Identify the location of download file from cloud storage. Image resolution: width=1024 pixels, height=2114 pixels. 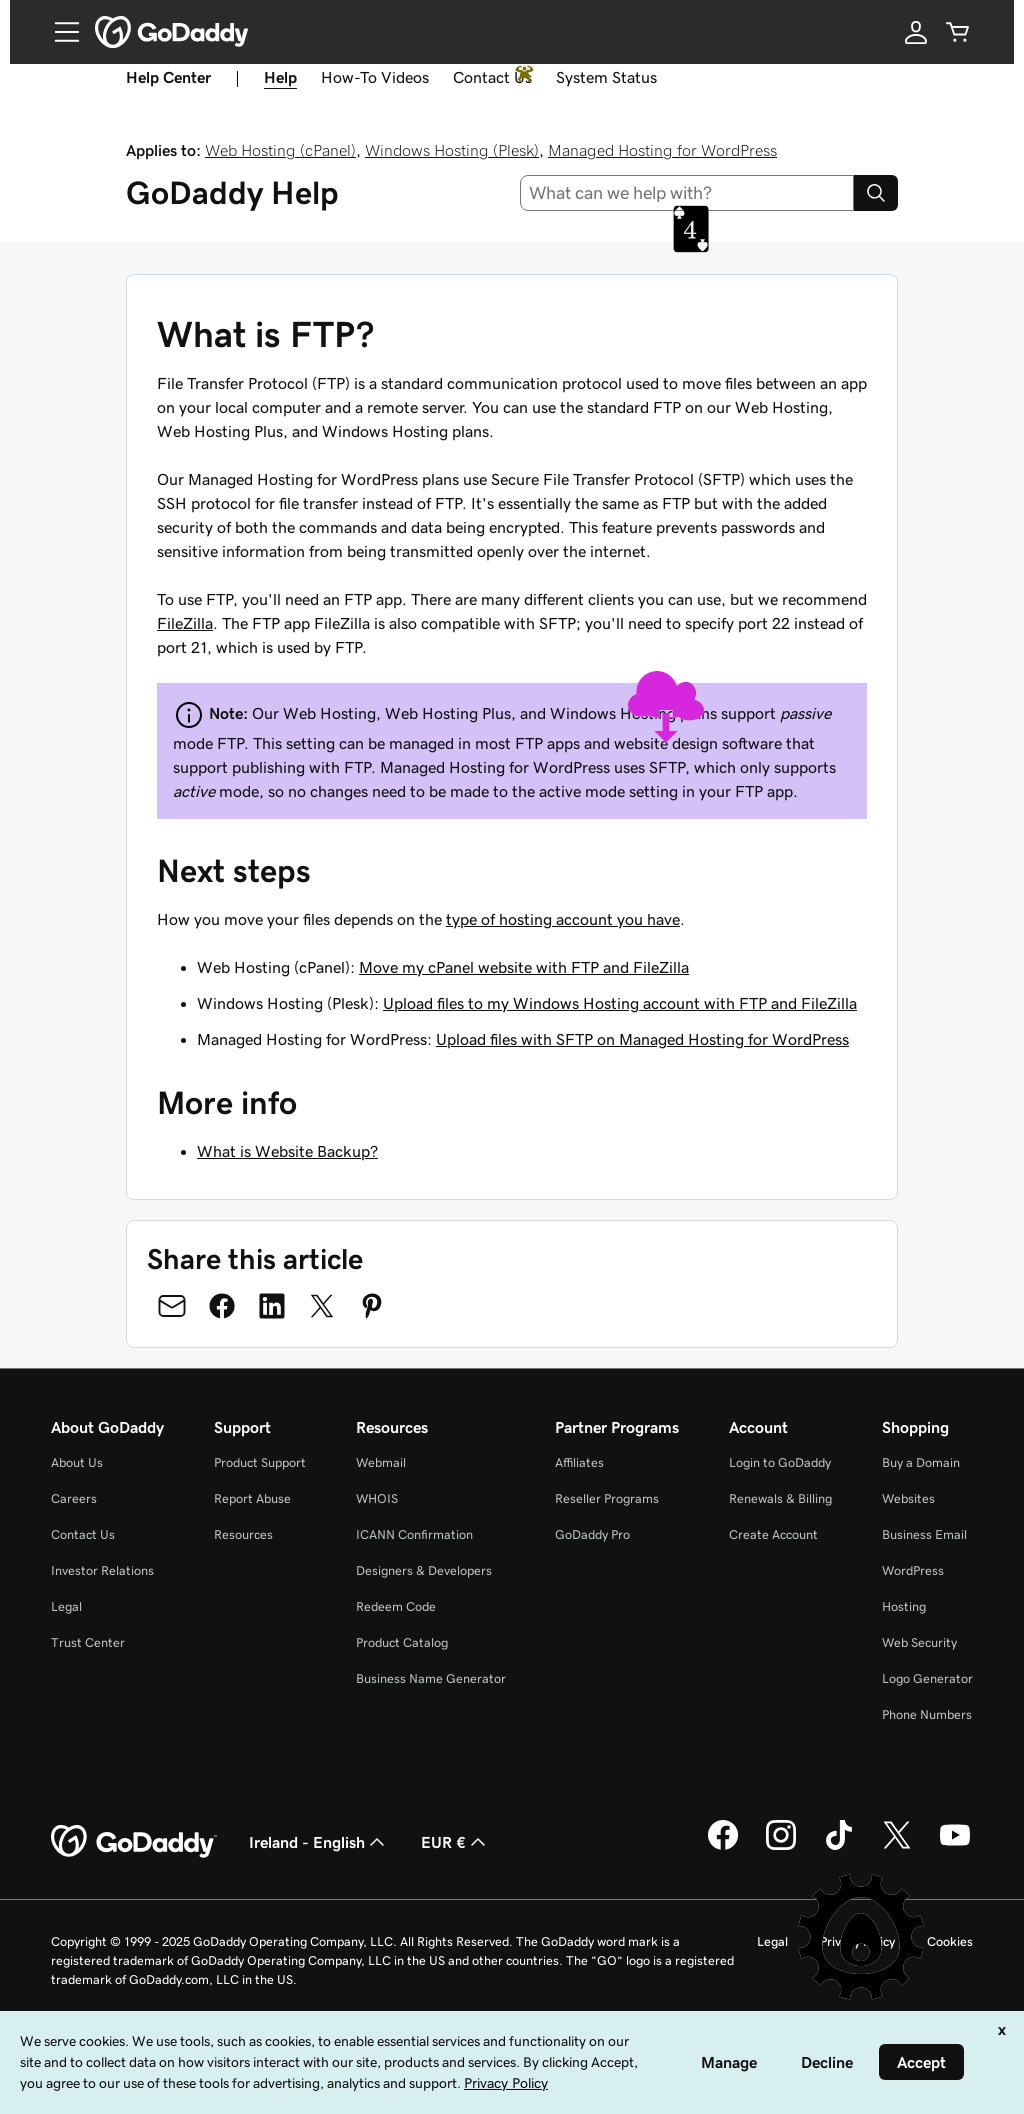
(666, 707).